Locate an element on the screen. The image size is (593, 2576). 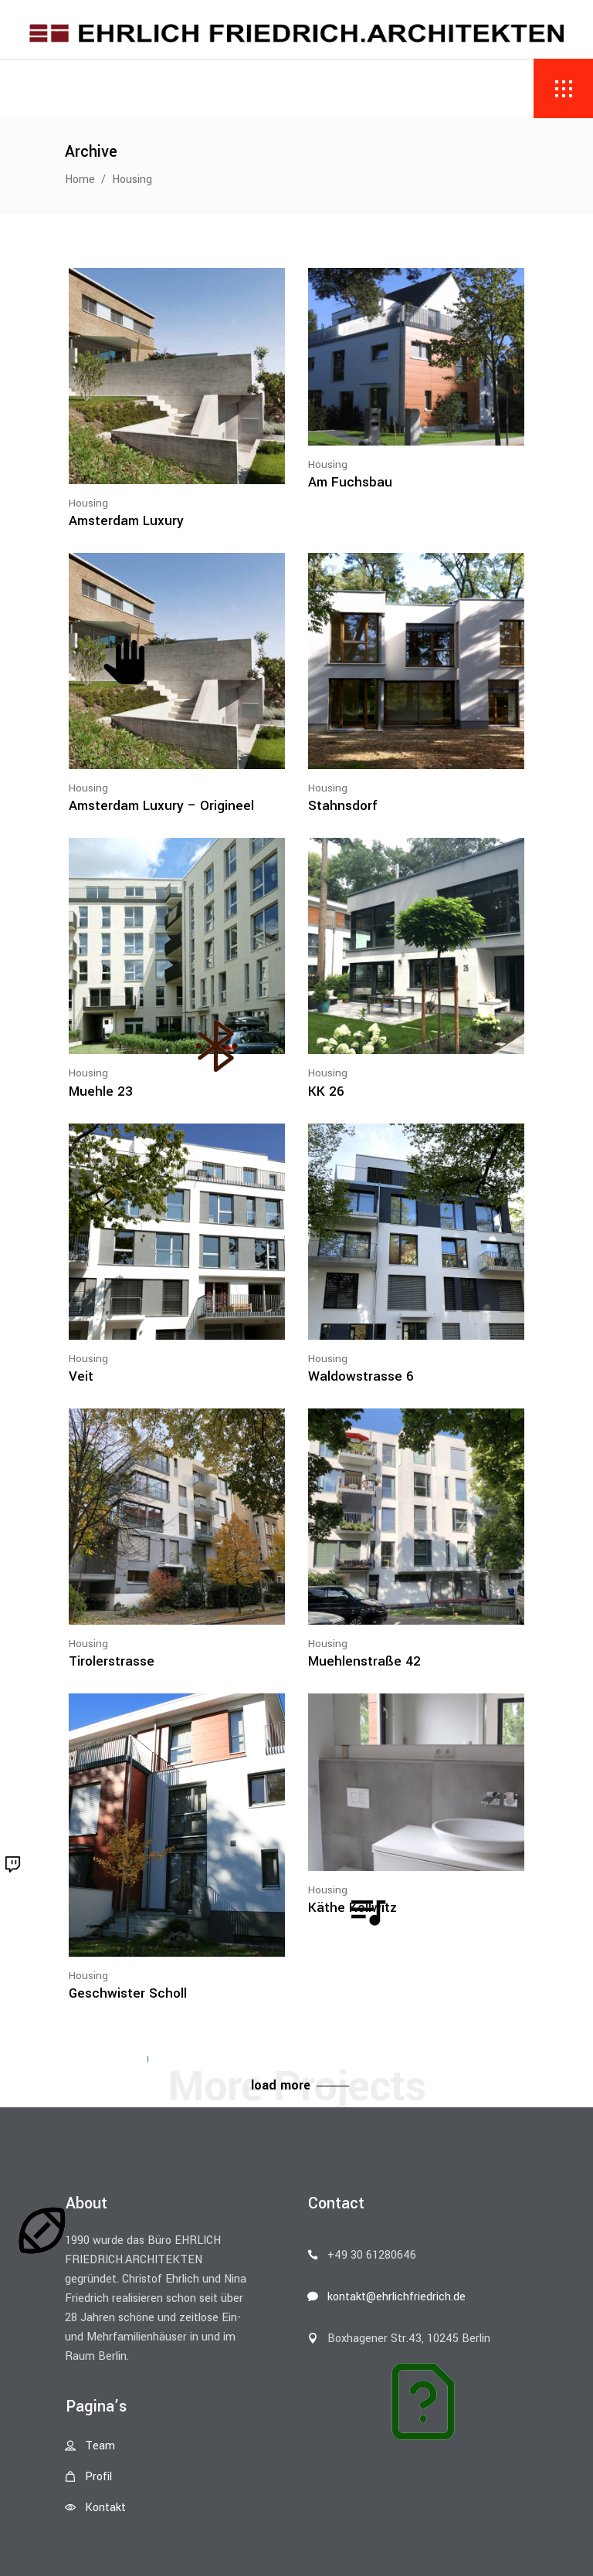
indicates information or help is available is located at coordinates (147, 2059).